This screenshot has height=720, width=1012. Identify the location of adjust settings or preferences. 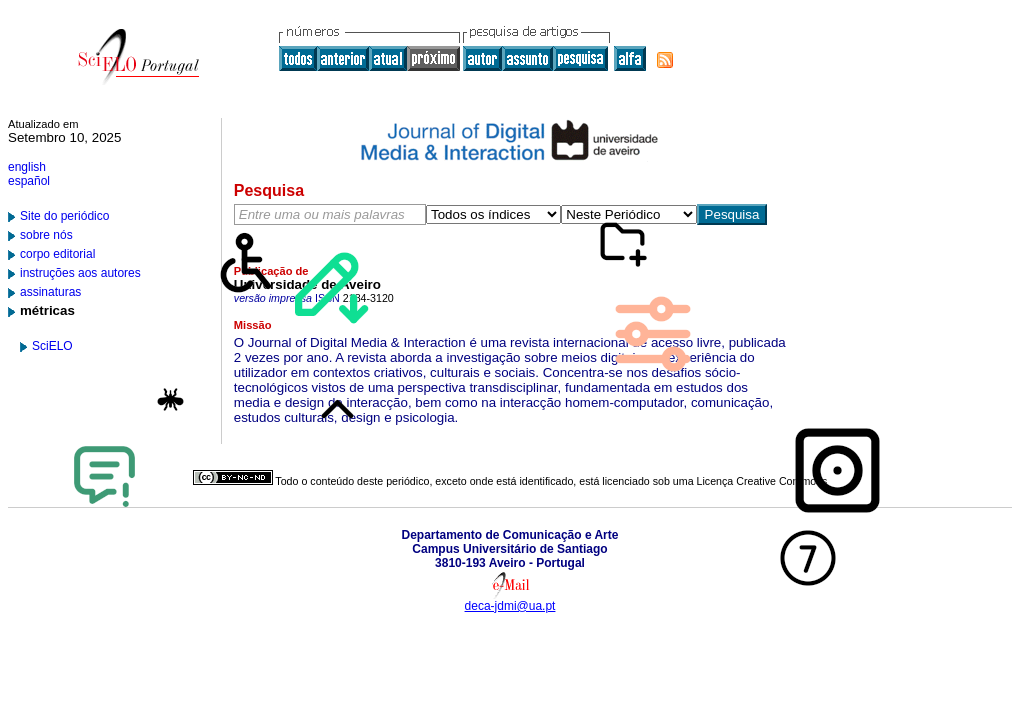
(653, 334).